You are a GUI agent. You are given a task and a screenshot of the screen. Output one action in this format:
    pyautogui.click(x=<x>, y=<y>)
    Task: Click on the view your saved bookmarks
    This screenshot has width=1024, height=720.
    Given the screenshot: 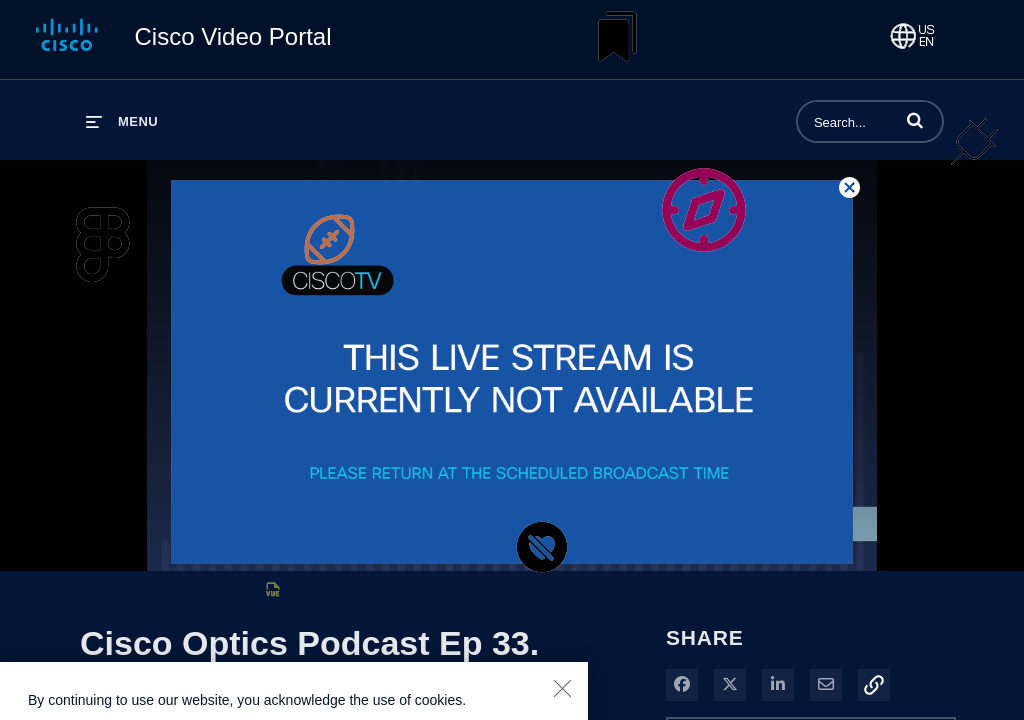 What is the action you would take?
    pyautogui.click(x=617, y=36)
    